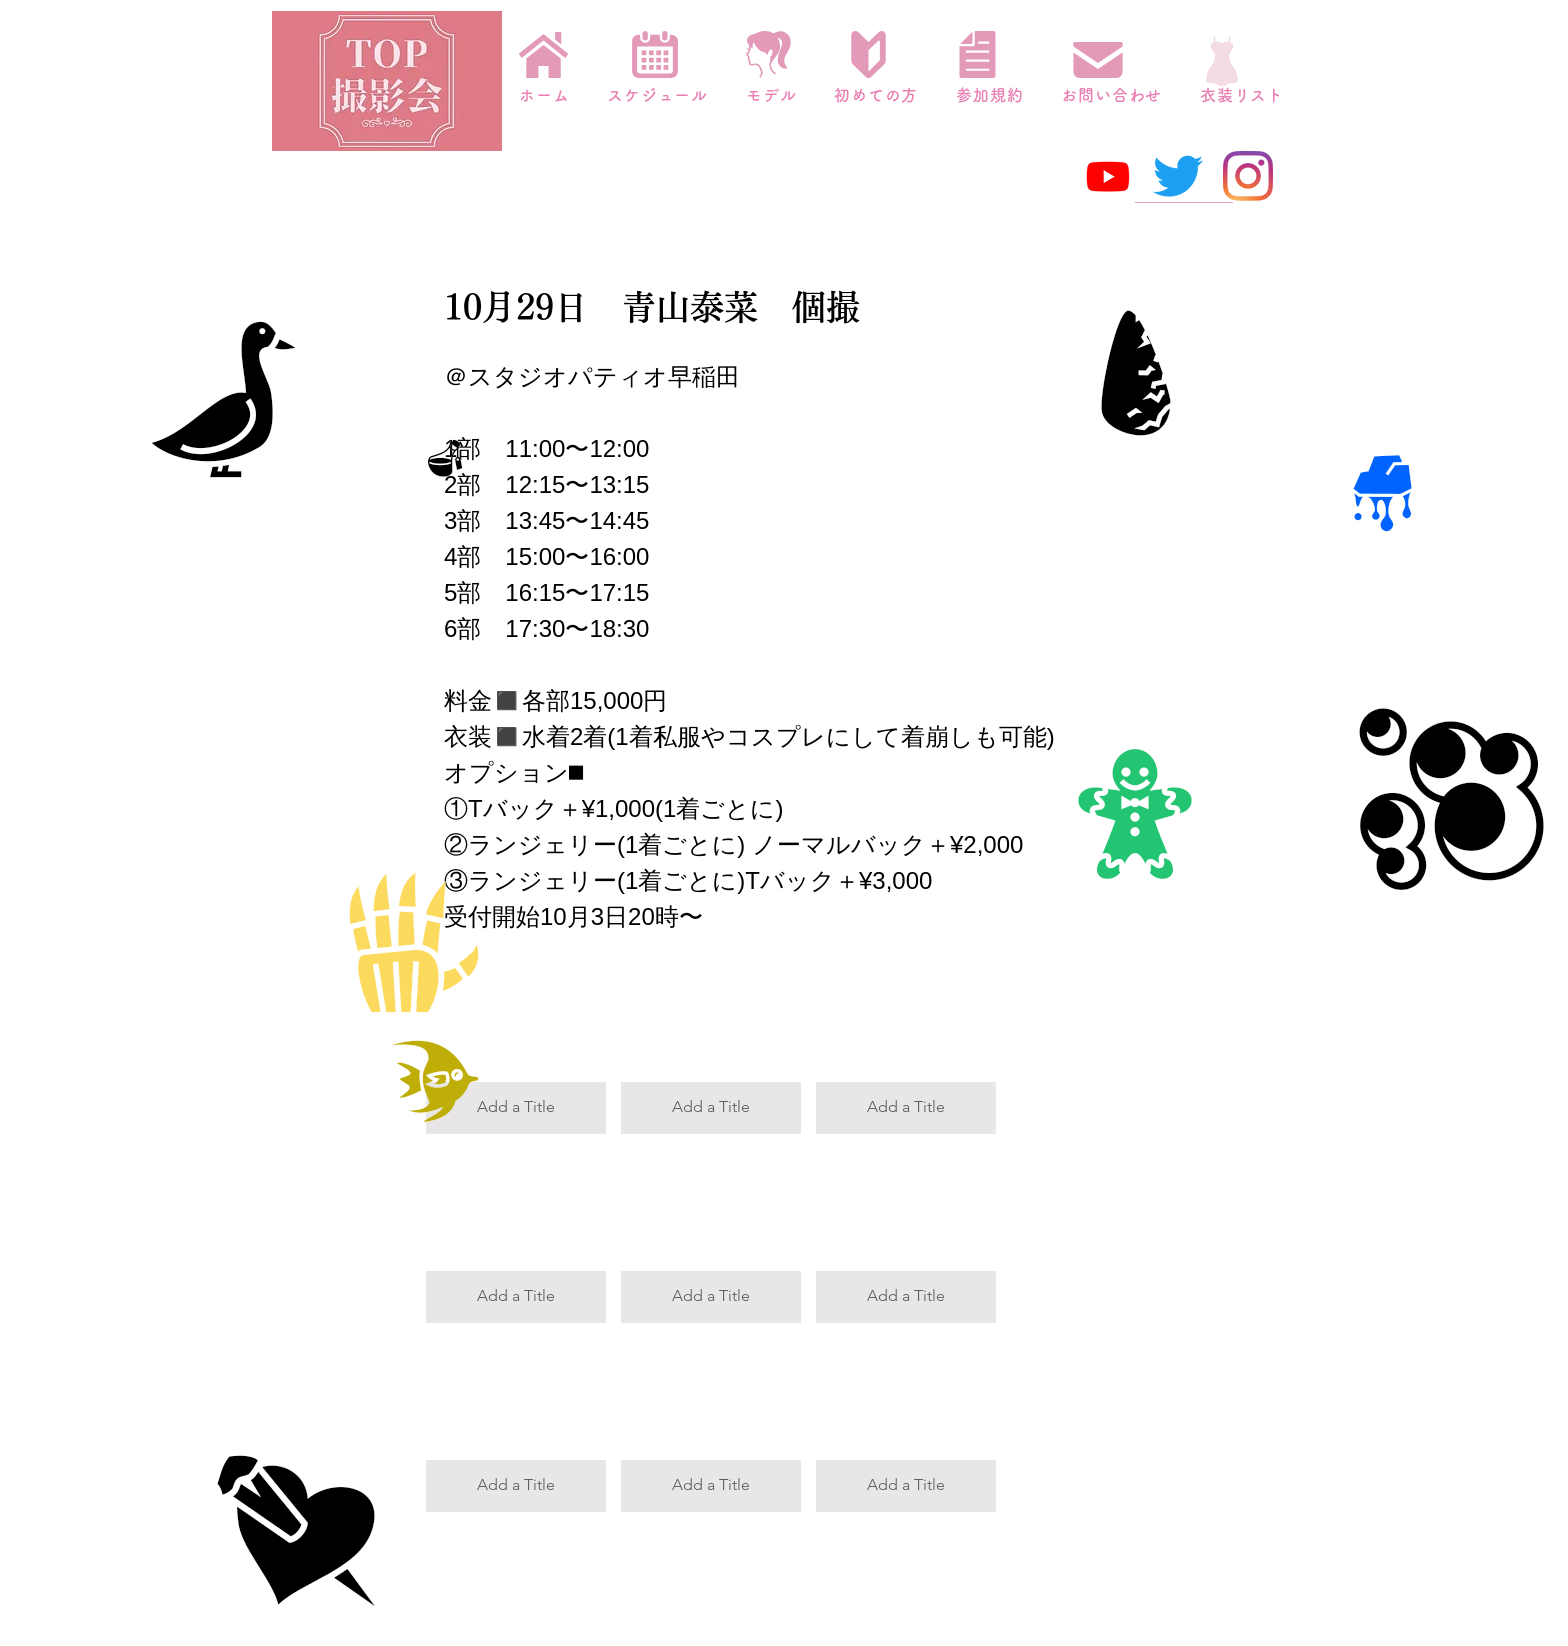 The image size is (1568, 1646). What do you see at coordinates (1136, 373) in the screenshot?
I see `view stone monument or landmark` at bounding box center [1136, 373].